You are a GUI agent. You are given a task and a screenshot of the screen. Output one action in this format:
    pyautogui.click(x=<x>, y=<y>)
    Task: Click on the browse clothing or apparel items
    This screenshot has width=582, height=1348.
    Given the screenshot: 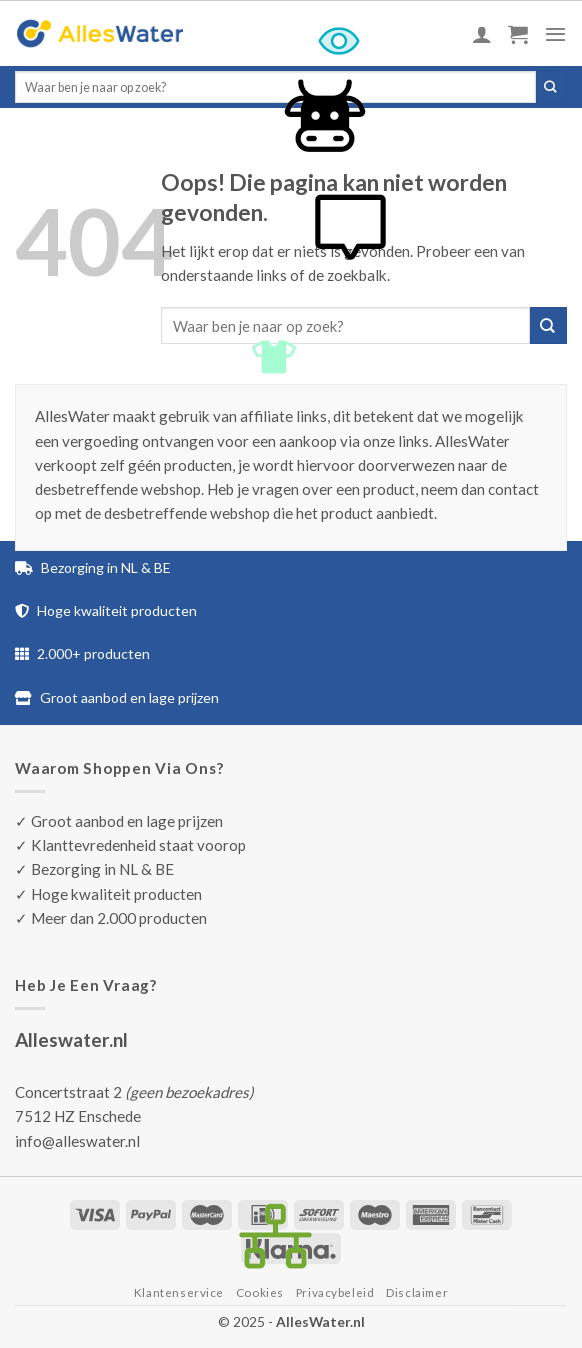 What is the action you would take?
    pyautogui.click(x=274, y=357)
    